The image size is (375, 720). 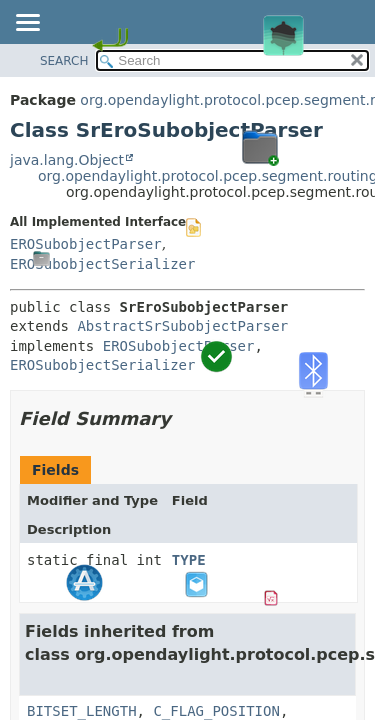 What do you see at coordinates (84, 582) in the screenshot?
I see `open software properties or driver settings` at bounding box center [84, 582].